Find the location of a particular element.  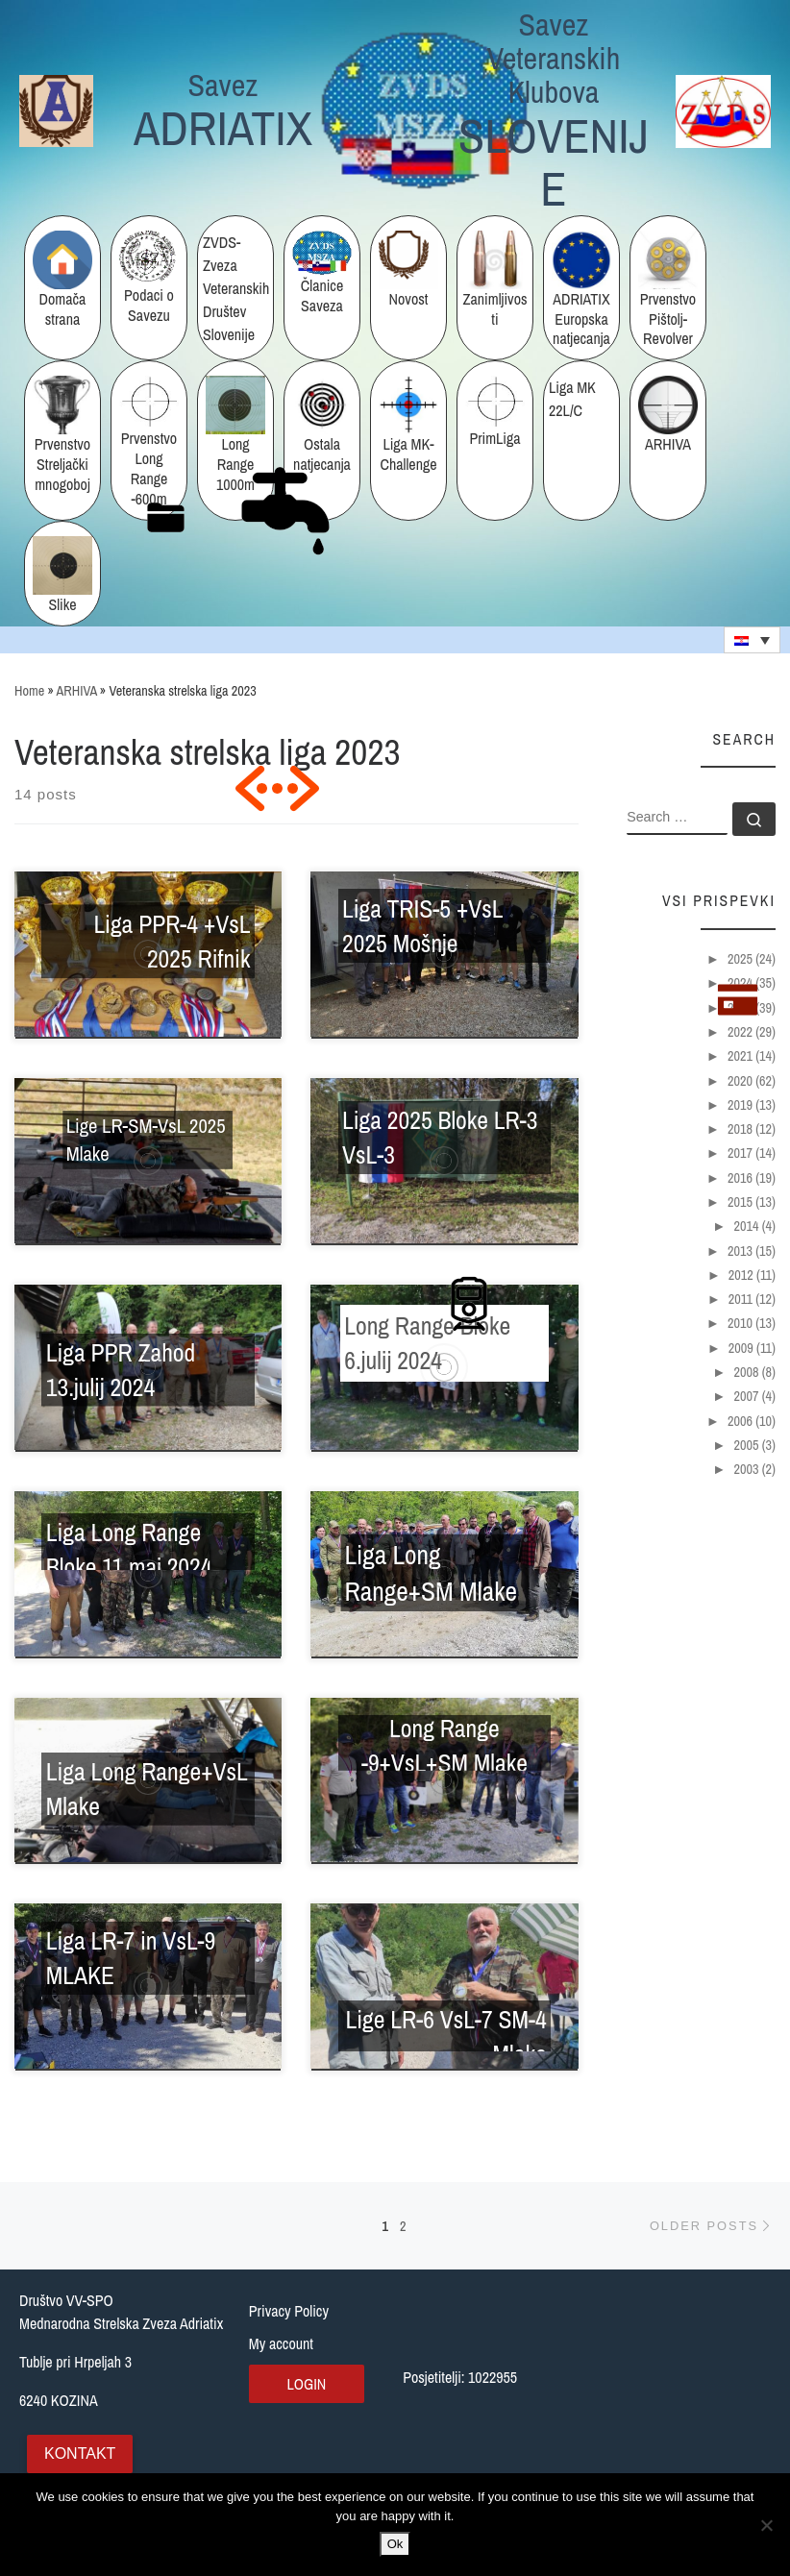

manage payment methods is located at coordinates (737, 999).